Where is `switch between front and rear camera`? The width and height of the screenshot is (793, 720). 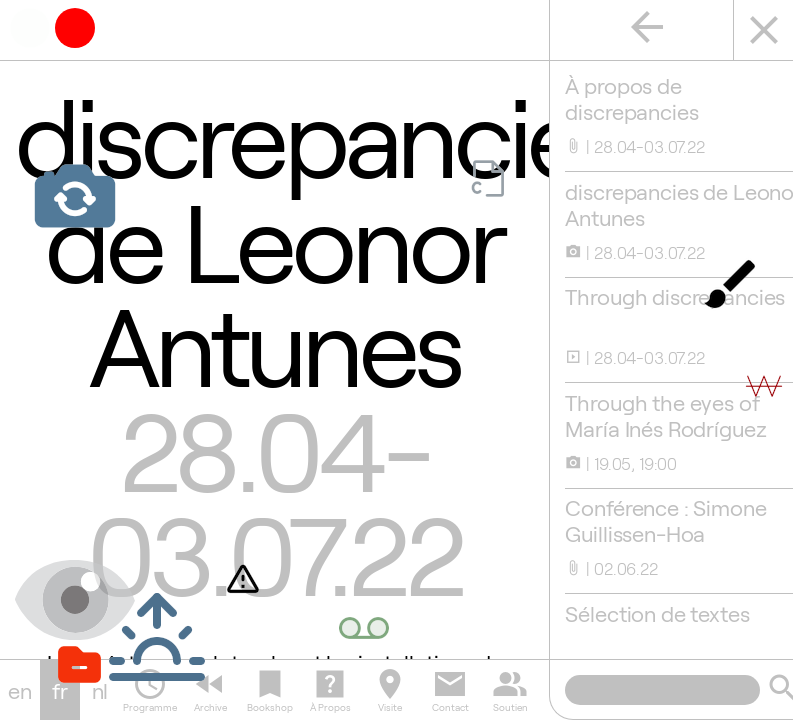
switch between front and rear camera is located at coordinates (75, 196).